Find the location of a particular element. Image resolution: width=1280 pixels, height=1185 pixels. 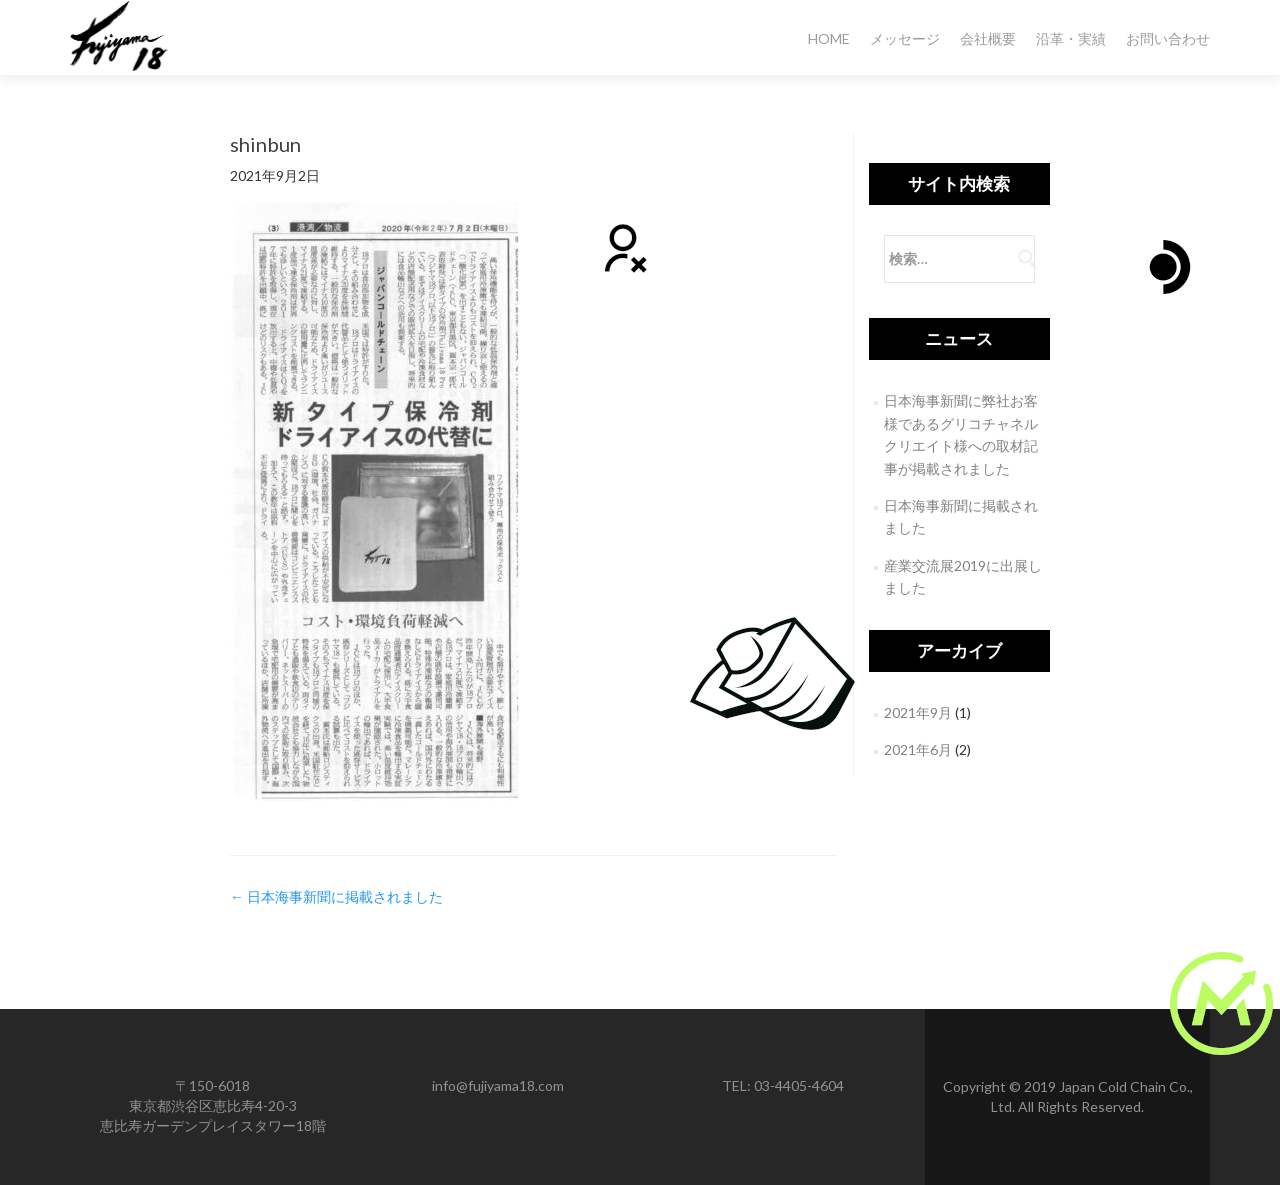

lefthook git hooks manager logo is located at coordinates (772, 673).